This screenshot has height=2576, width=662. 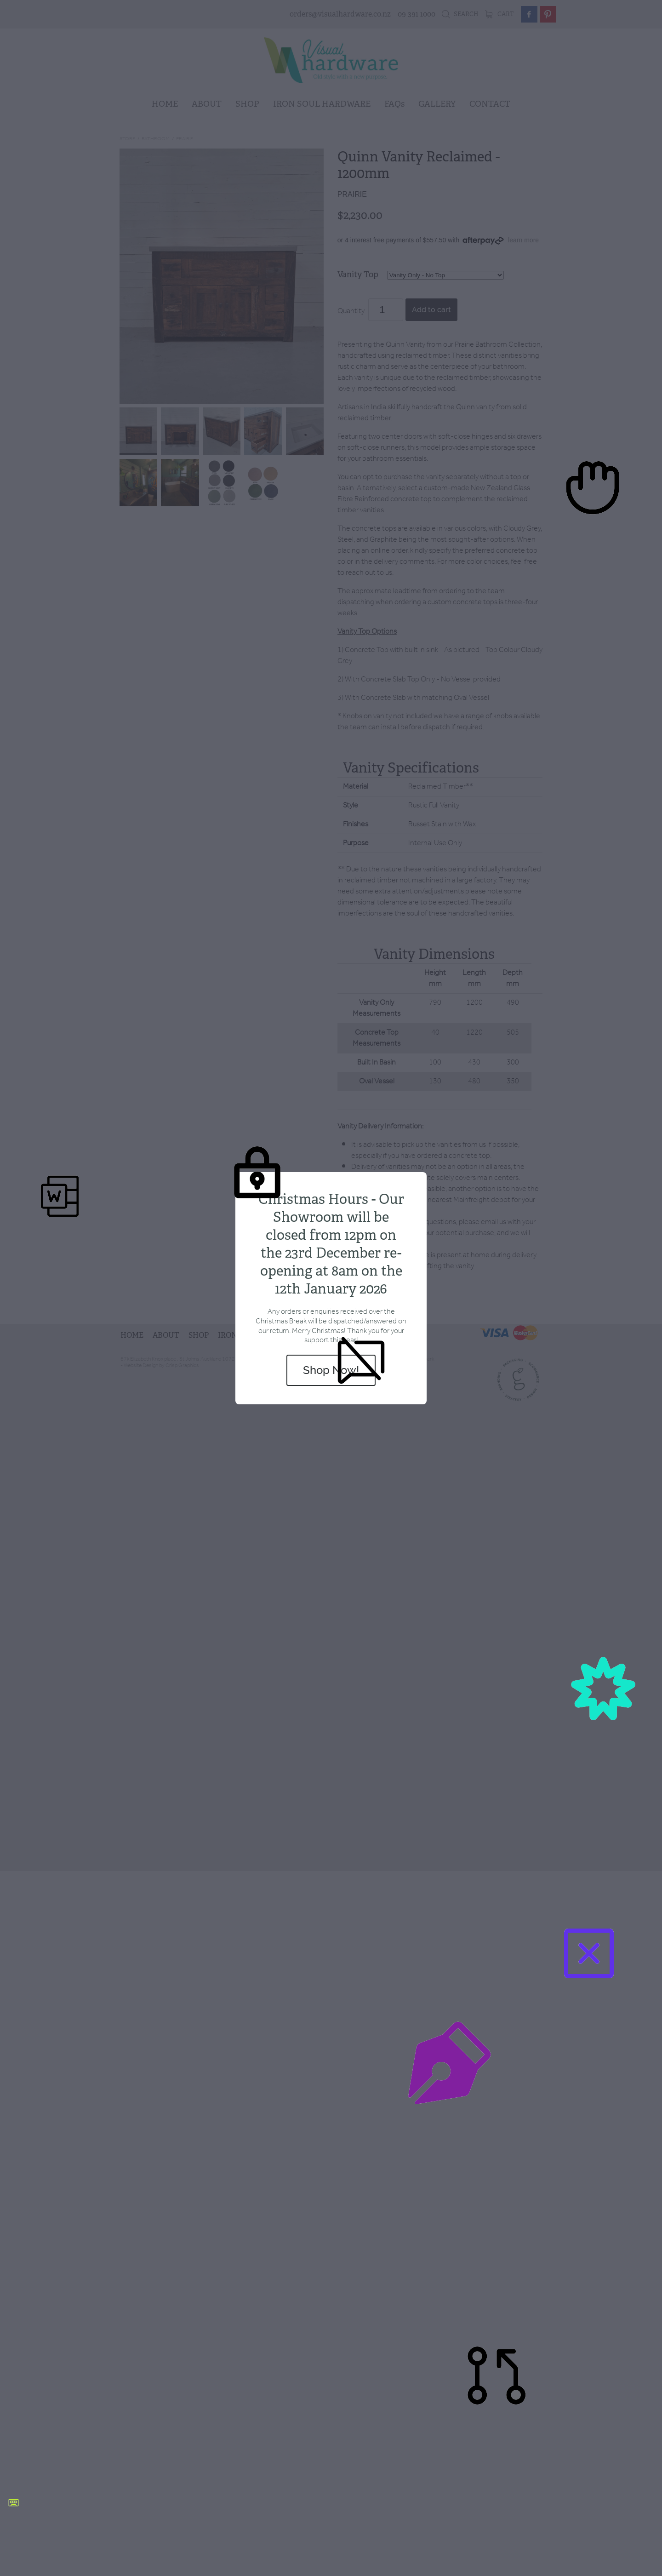 I want to click on mute or disable chat notifications, so click(x=361, y=1358).